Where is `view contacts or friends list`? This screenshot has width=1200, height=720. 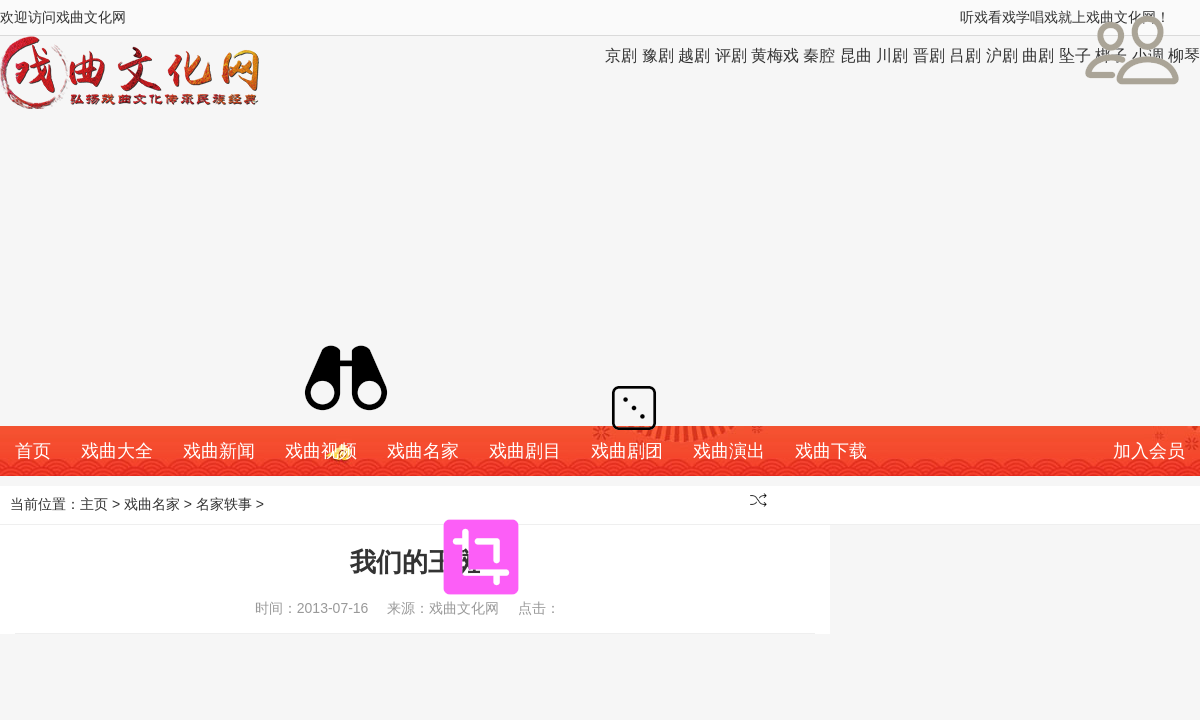
view contacts or friends list is located at coordinates (1132, 50).